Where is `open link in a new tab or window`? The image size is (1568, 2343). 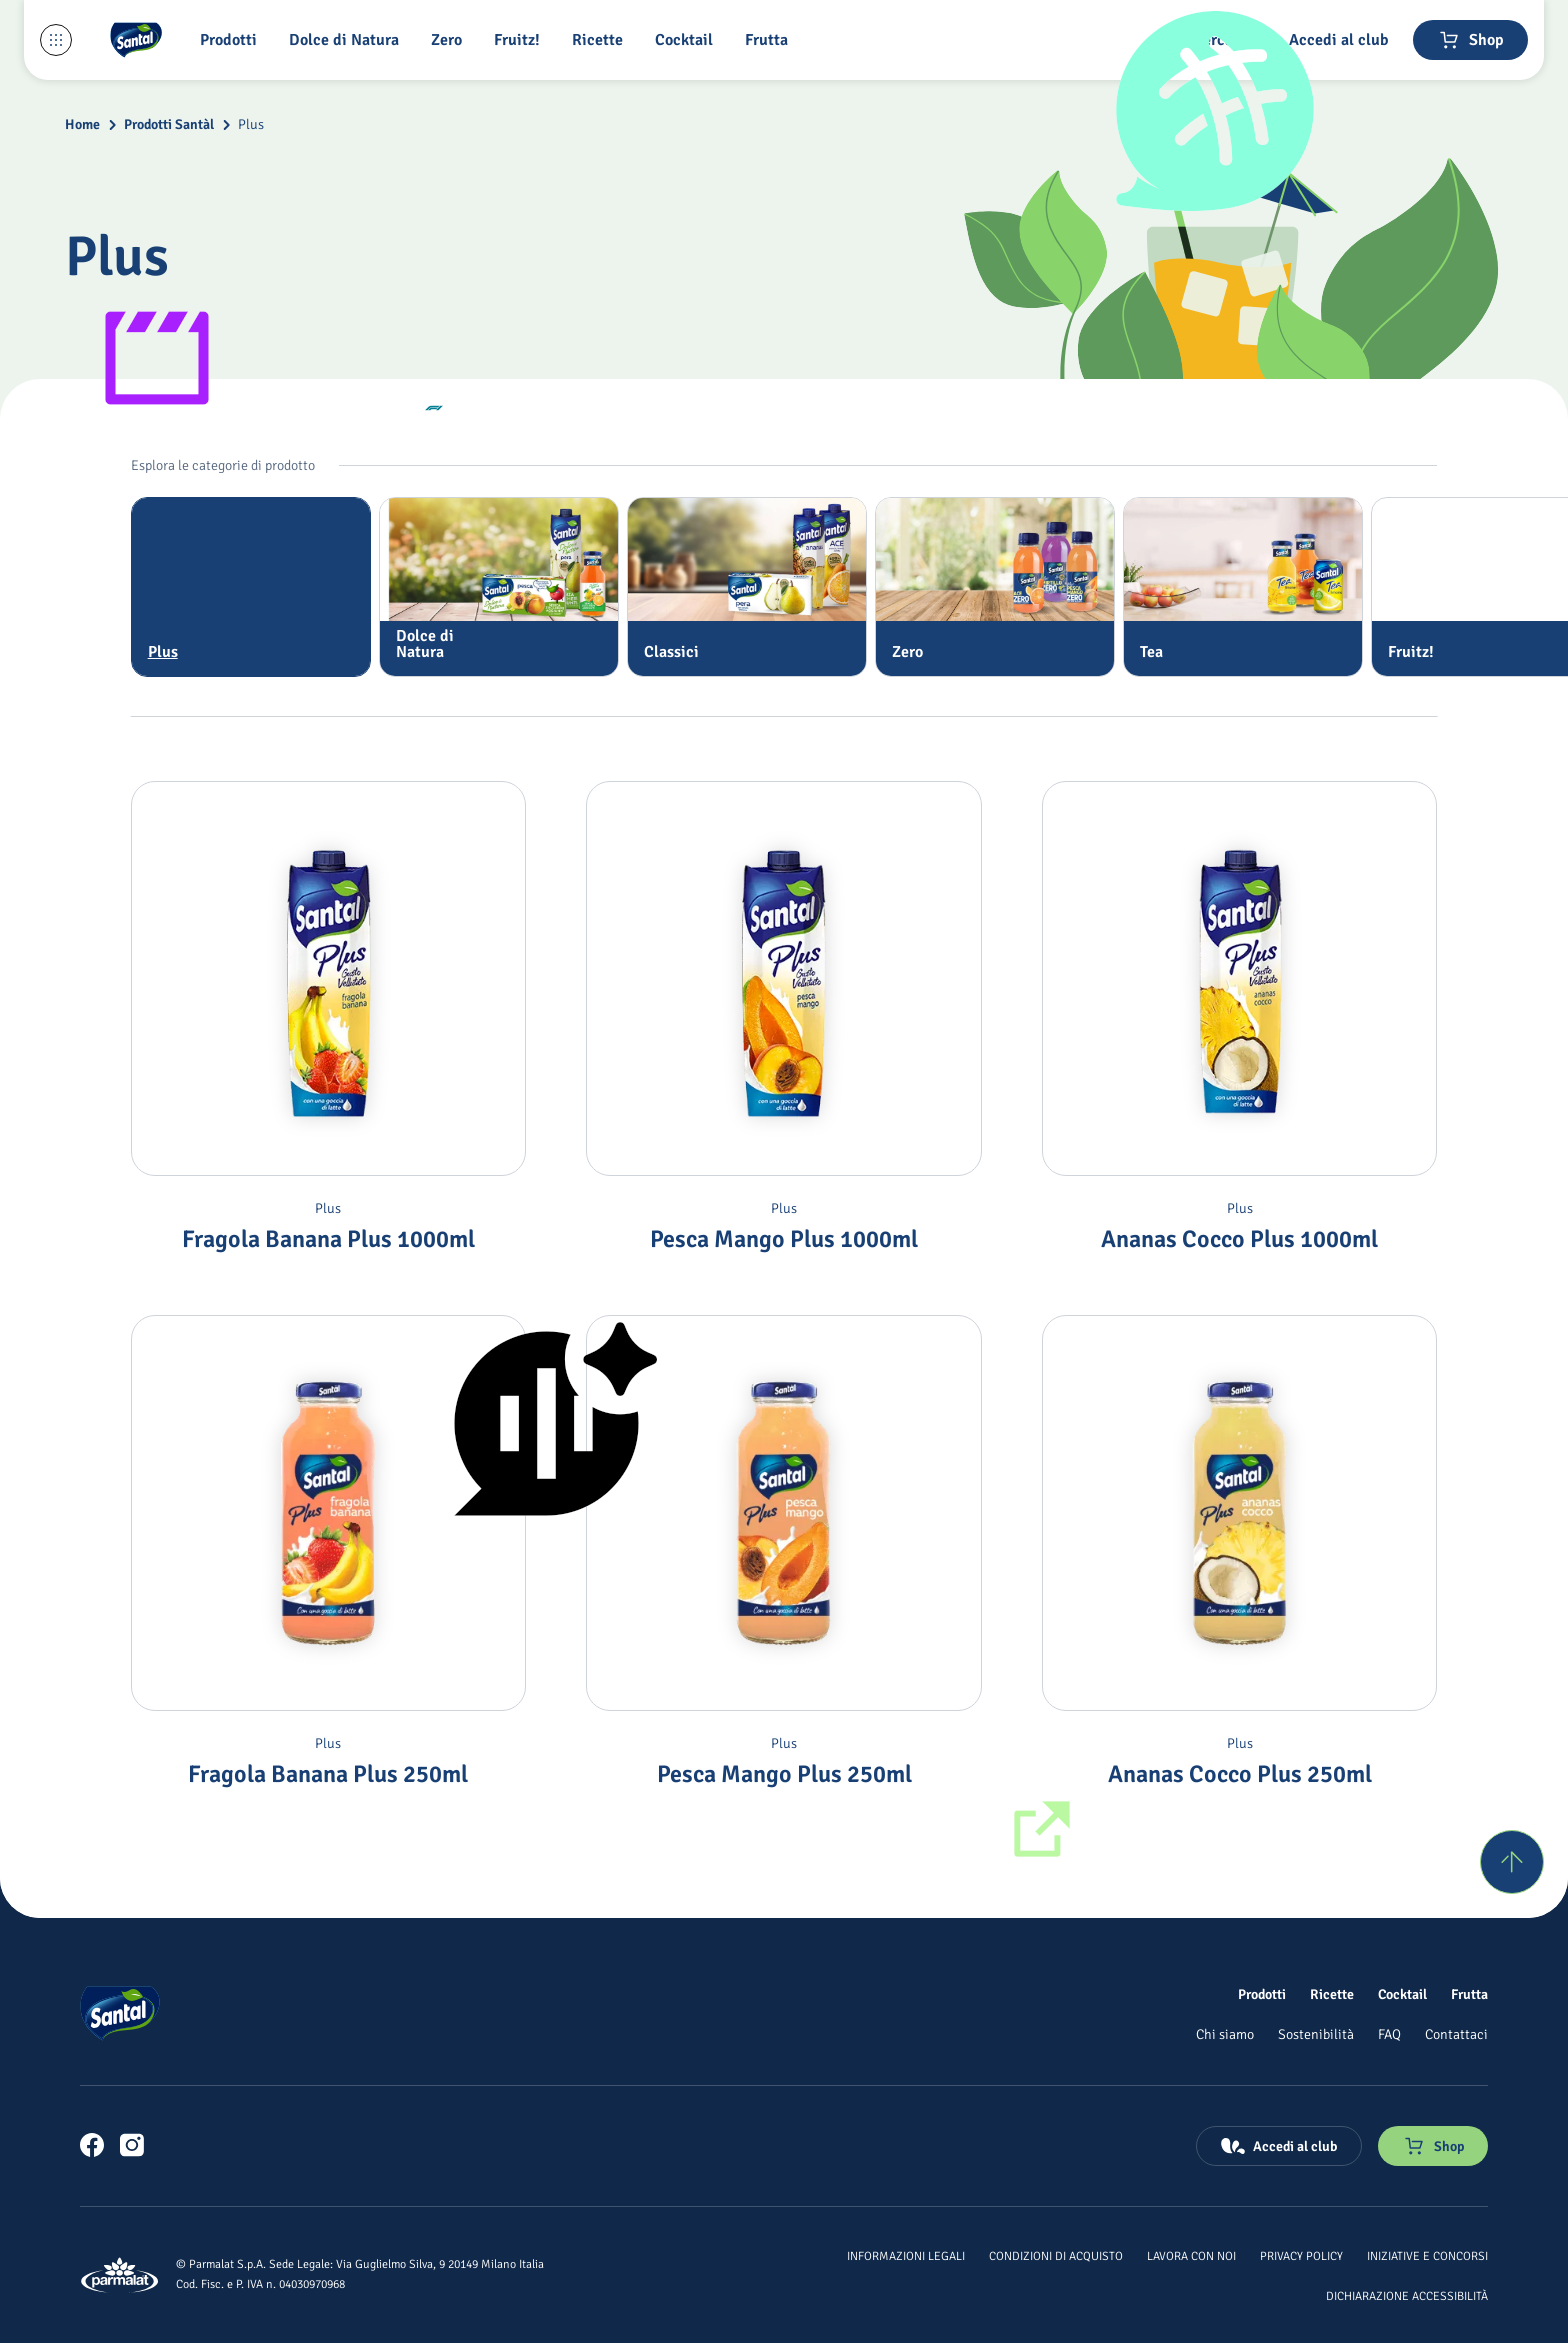 open link in a new tab or window is located at coordinates (1042, 1829).